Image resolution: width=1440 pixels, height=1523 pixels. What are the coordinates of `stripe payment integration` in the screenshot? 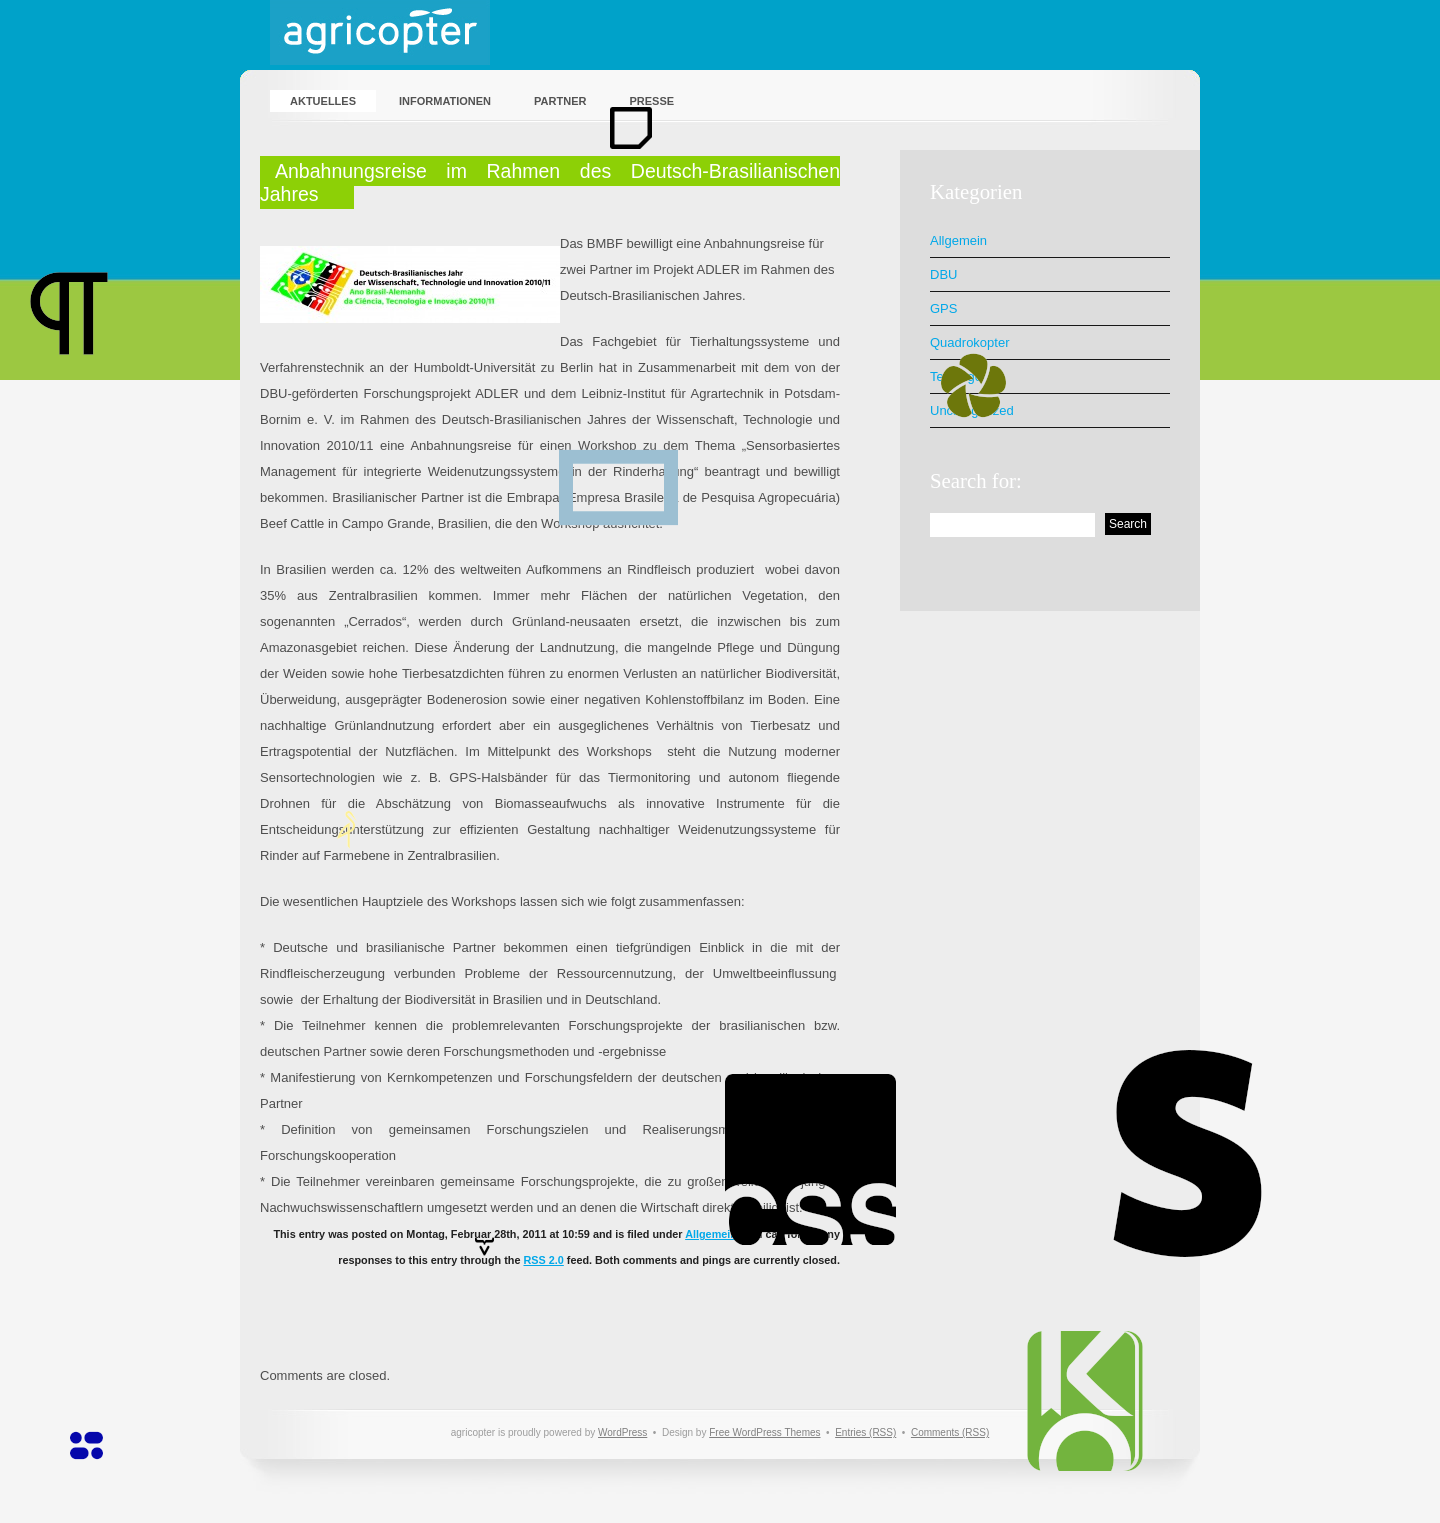 It's located at (1187, 1153).